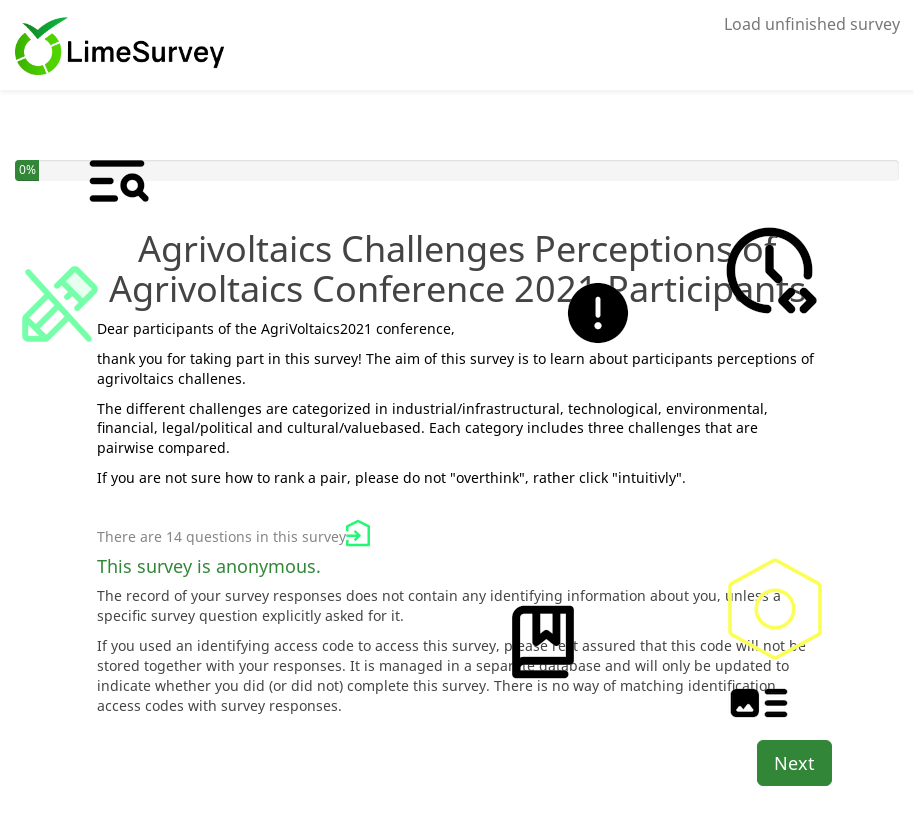 Image resolution: width=914 pixels, height=838 pixels. What do you see at coordinates (358, 533) in the screenshot?
I see `transfer funds or items into an account` at bounding box center [358, 533].